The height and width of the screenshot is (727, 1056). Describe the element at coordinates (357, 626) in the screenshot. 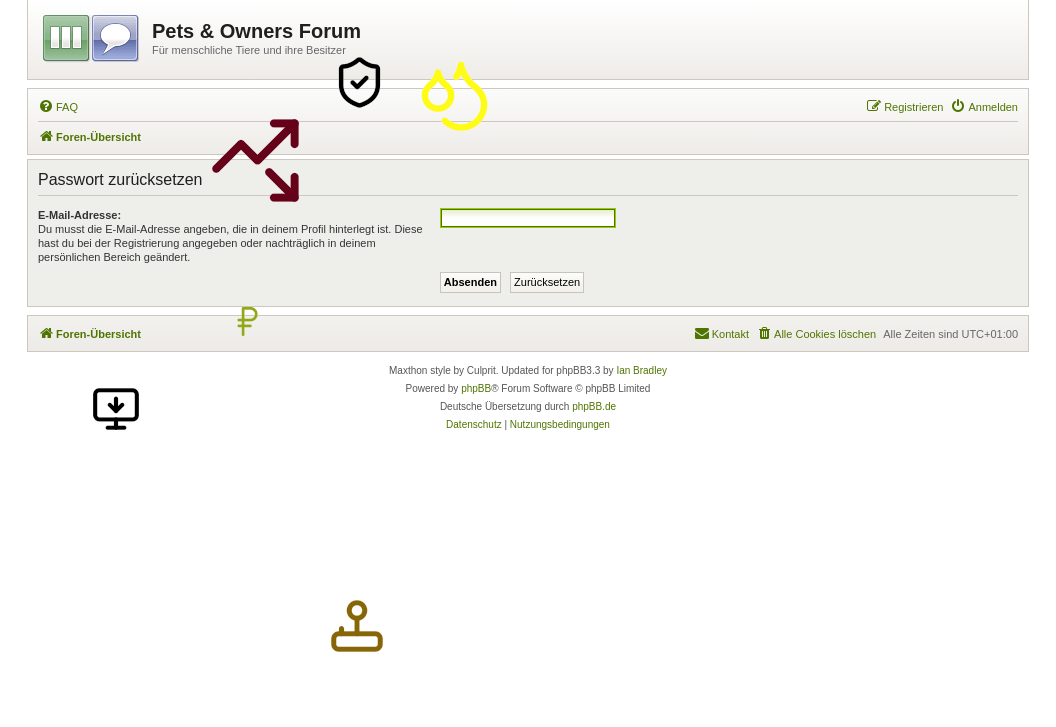

I see `access game controller settings` at that location.